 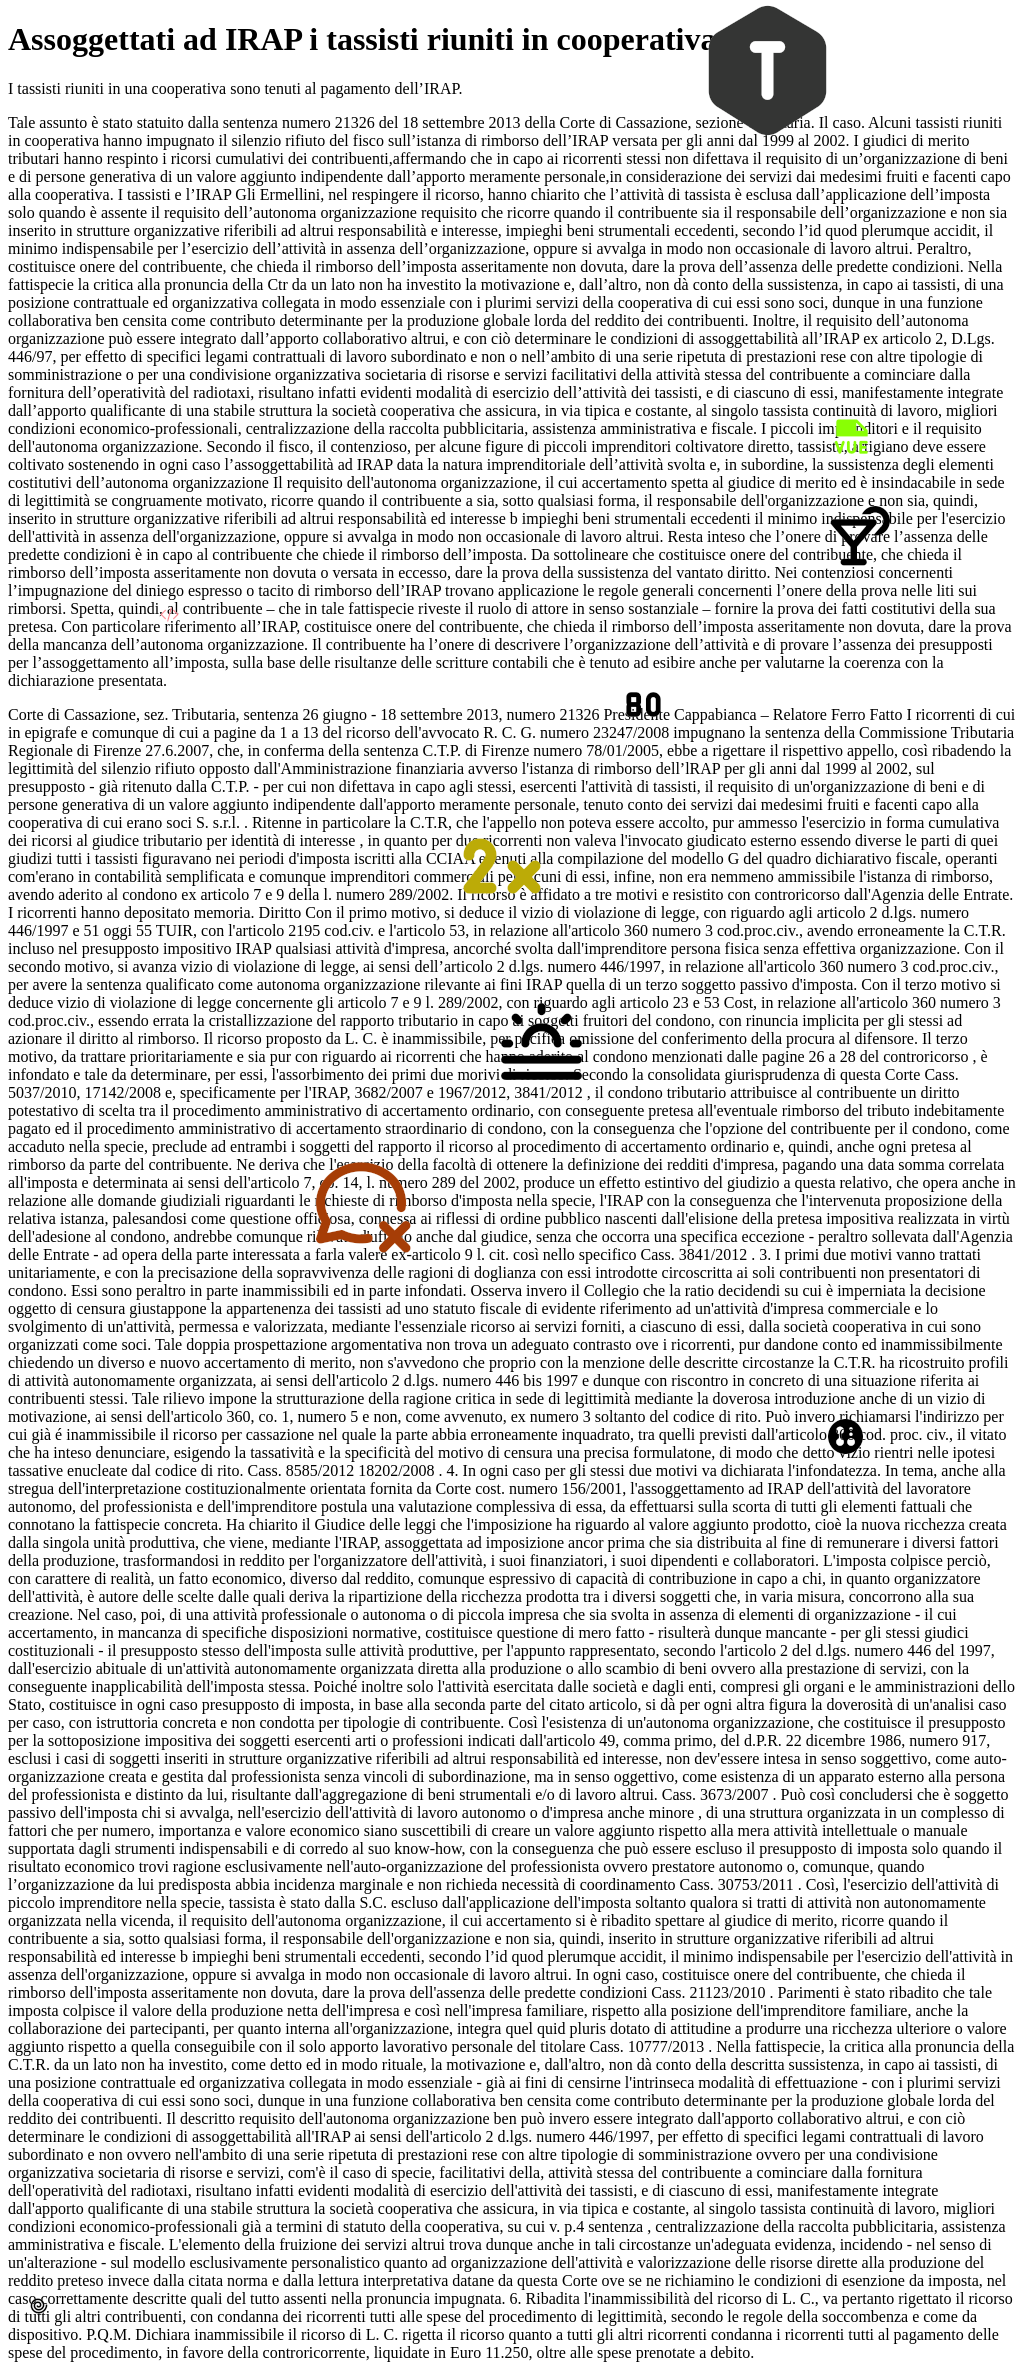 I want to click on indicates hazy or foggy weather conditions, so click(x=541, y=1043).